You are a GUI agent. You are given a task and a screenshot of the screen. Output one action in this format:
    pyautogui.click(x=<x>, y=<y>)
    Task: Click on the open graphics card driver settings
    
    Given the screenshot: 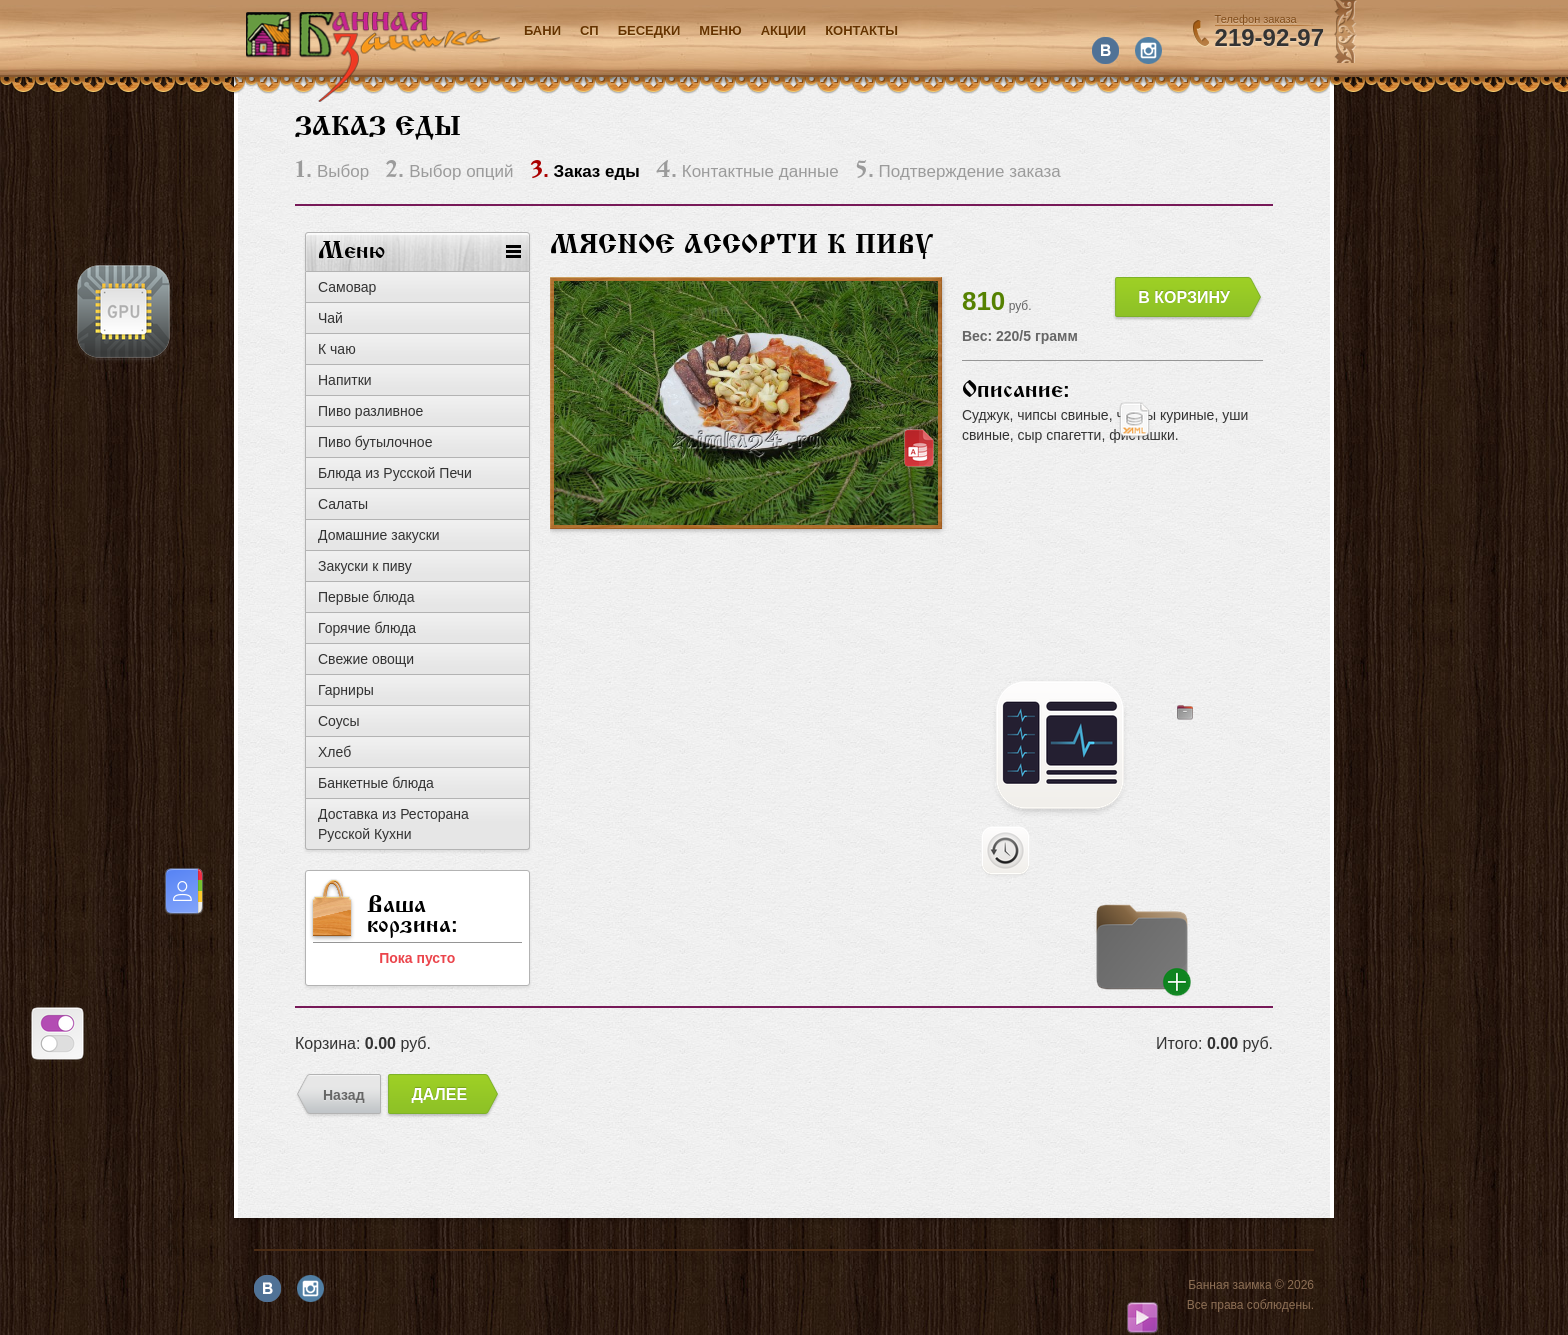 What is the action you would take?
    pyautogui.click(x=123, y=311)
    